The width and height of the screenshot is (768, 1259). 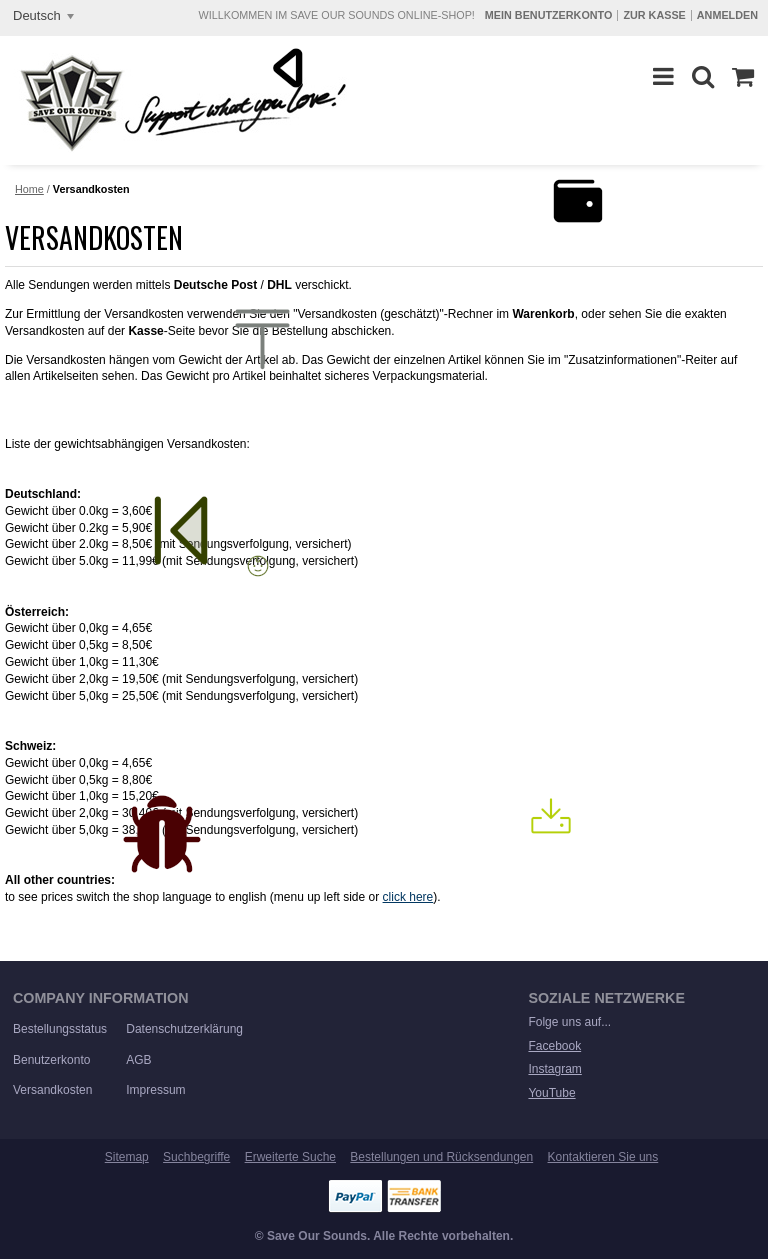 What do you see at coordinates (162, 834) in the screenshot?
I see `report a bug or issue` at bounding box center [162, 834].